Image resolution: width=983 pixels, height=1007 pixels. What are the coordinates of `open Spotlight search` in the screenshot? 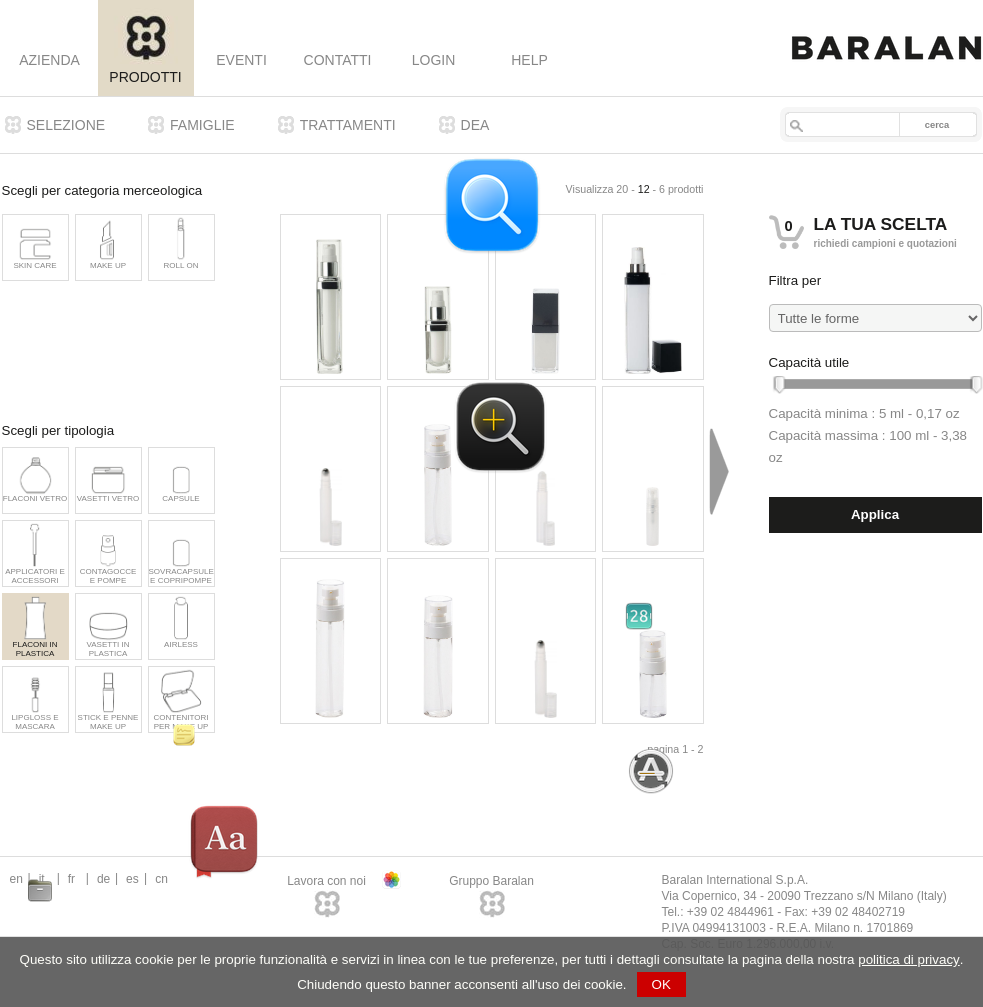 It's located at (492, 205).